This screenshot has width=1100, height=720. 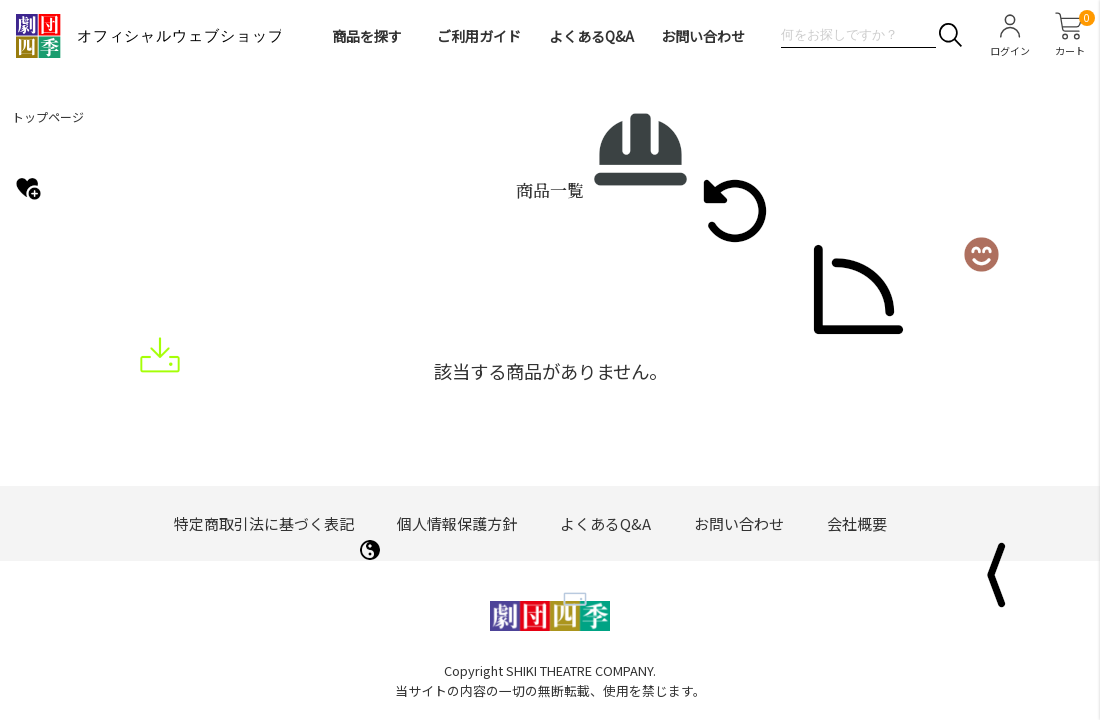 I want to click on navigate to the previous item or page, so click(x=998, y=575).